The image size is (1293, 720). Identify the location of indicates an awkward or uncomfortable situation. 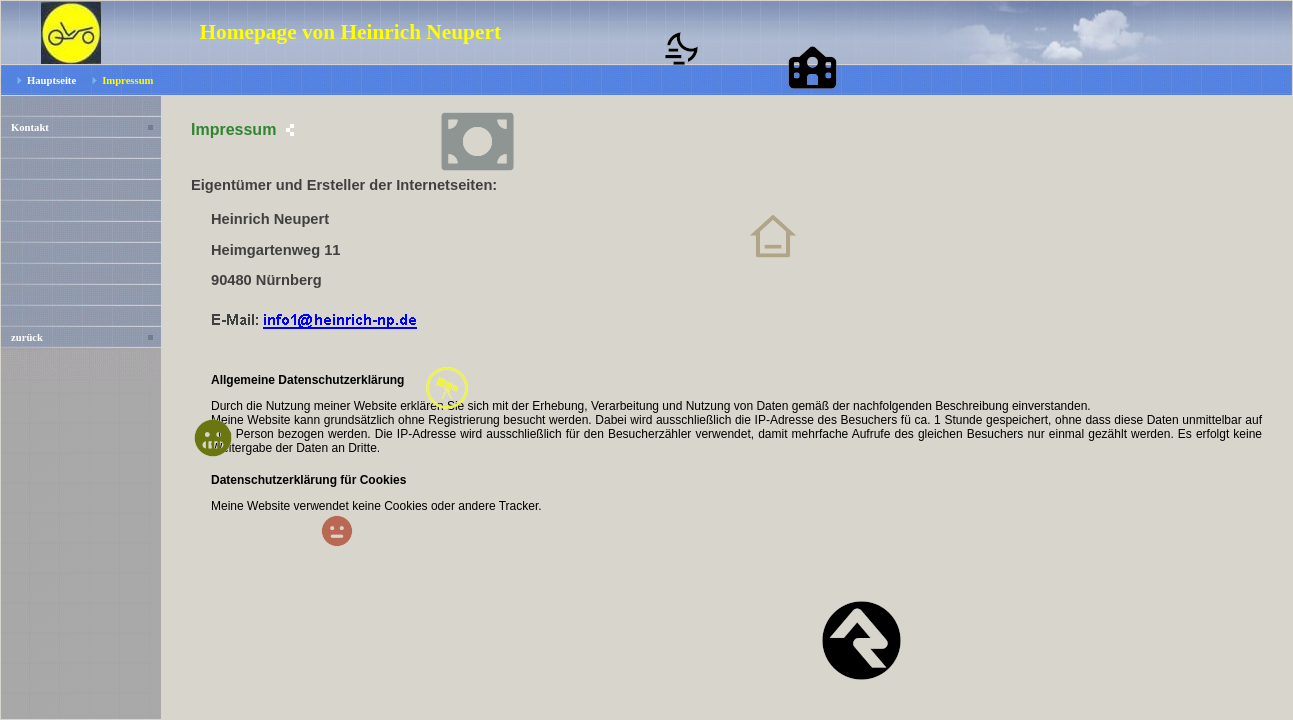
(213, 438).